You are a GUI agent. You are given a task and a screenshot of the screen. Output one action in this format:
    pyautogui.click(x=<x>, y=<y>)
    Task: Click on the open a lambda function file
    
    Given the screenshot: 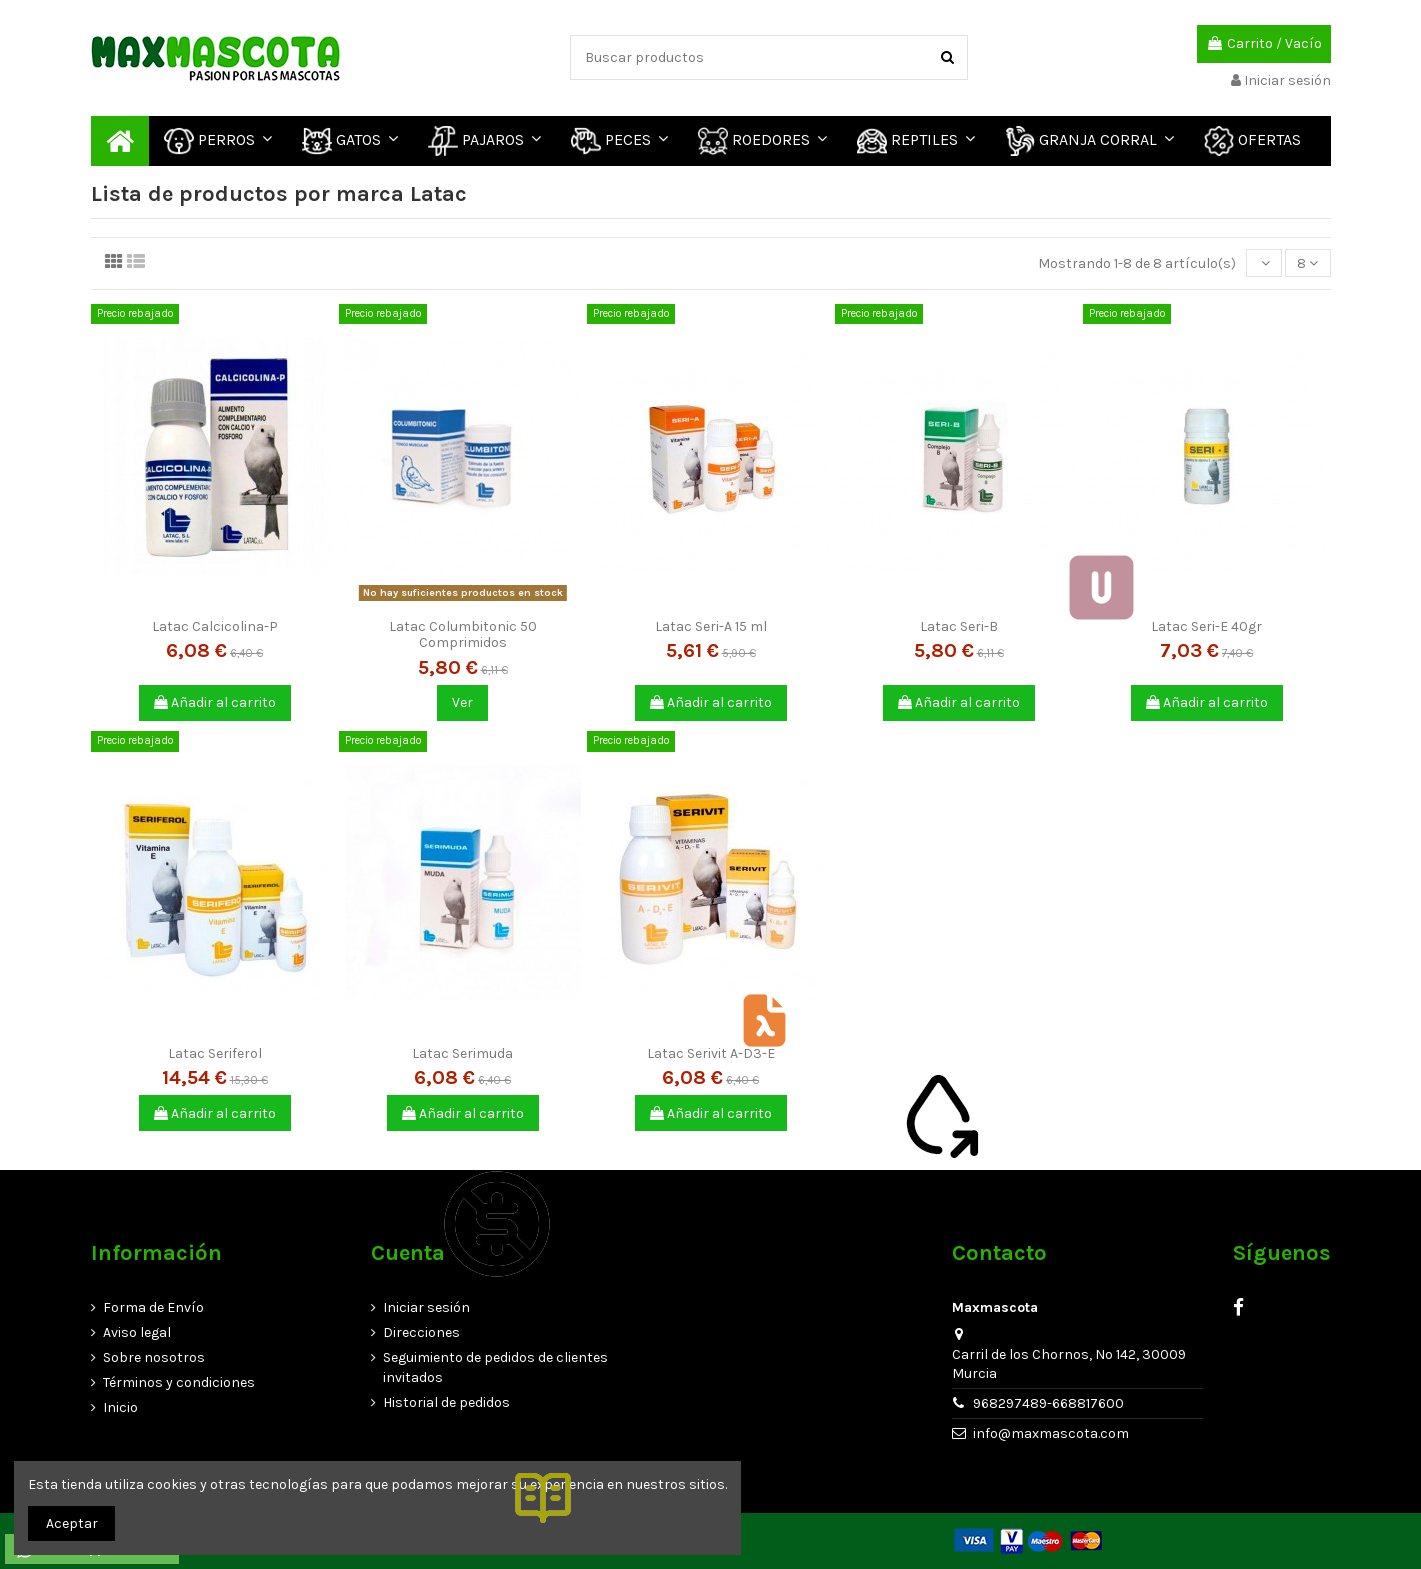 What is the action you would take?
    pyautogui.click(x=764, y=1020)
    